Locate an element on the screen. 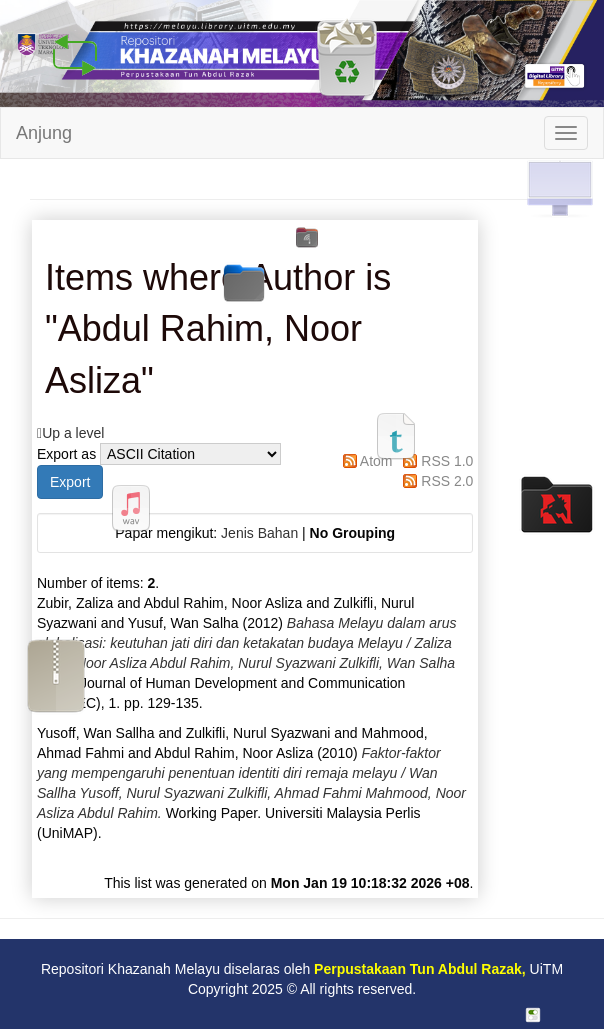  sync or refresh email messages is located at coordinates (75, 55).